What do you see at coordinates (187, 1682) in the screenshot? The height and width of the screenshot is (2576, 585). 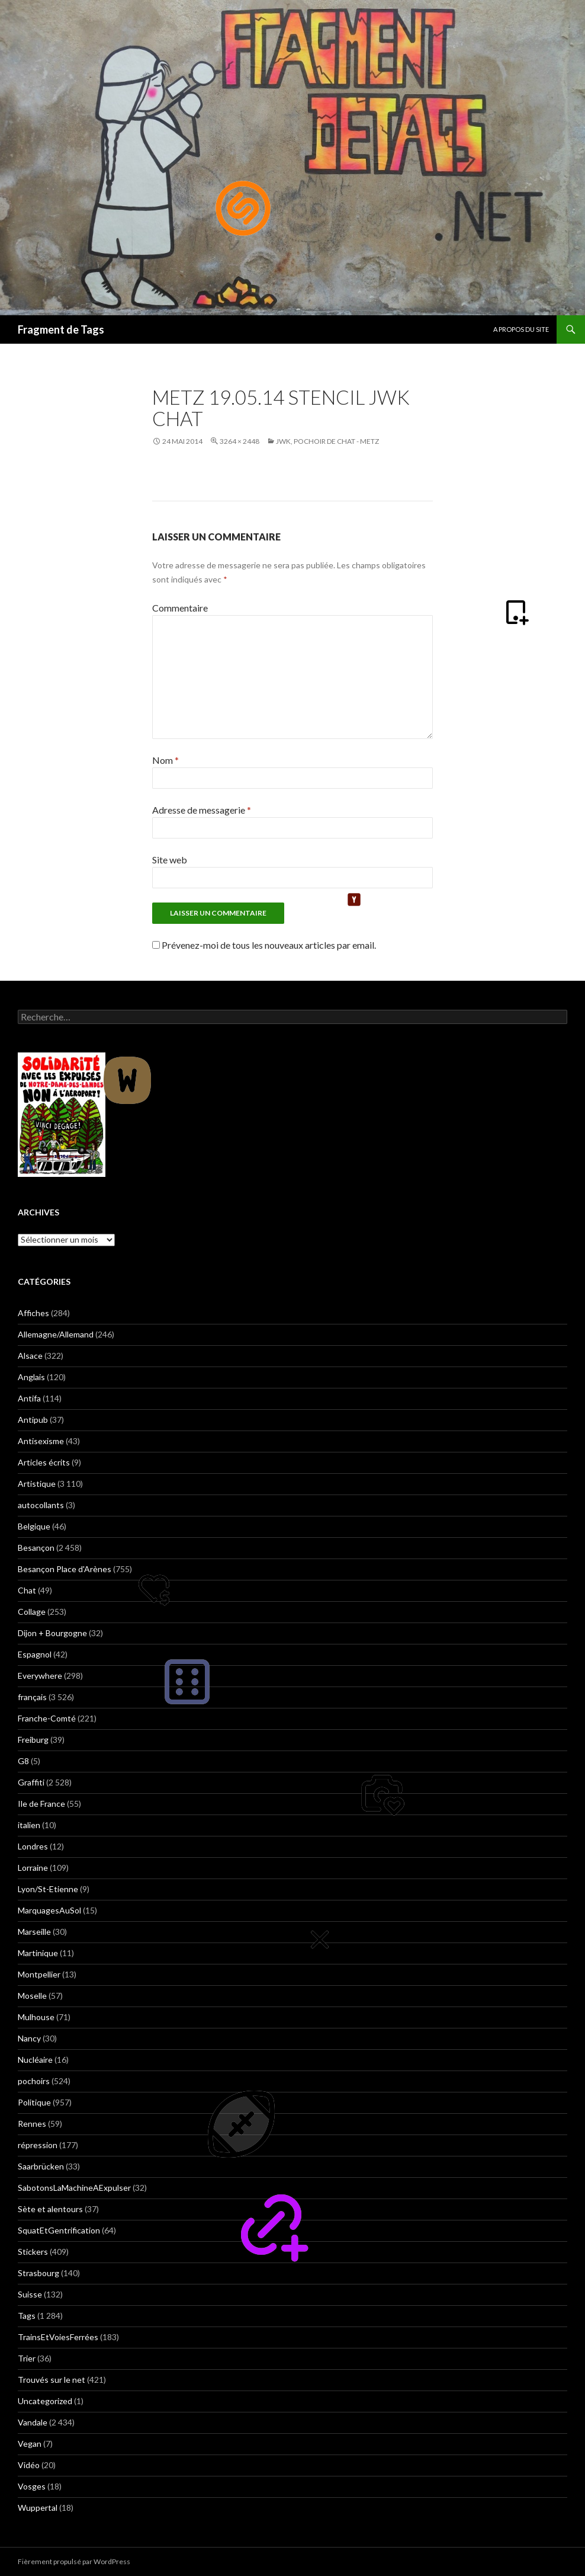 I see `random selection or shuffle function` at bounding box center [187, 1682].